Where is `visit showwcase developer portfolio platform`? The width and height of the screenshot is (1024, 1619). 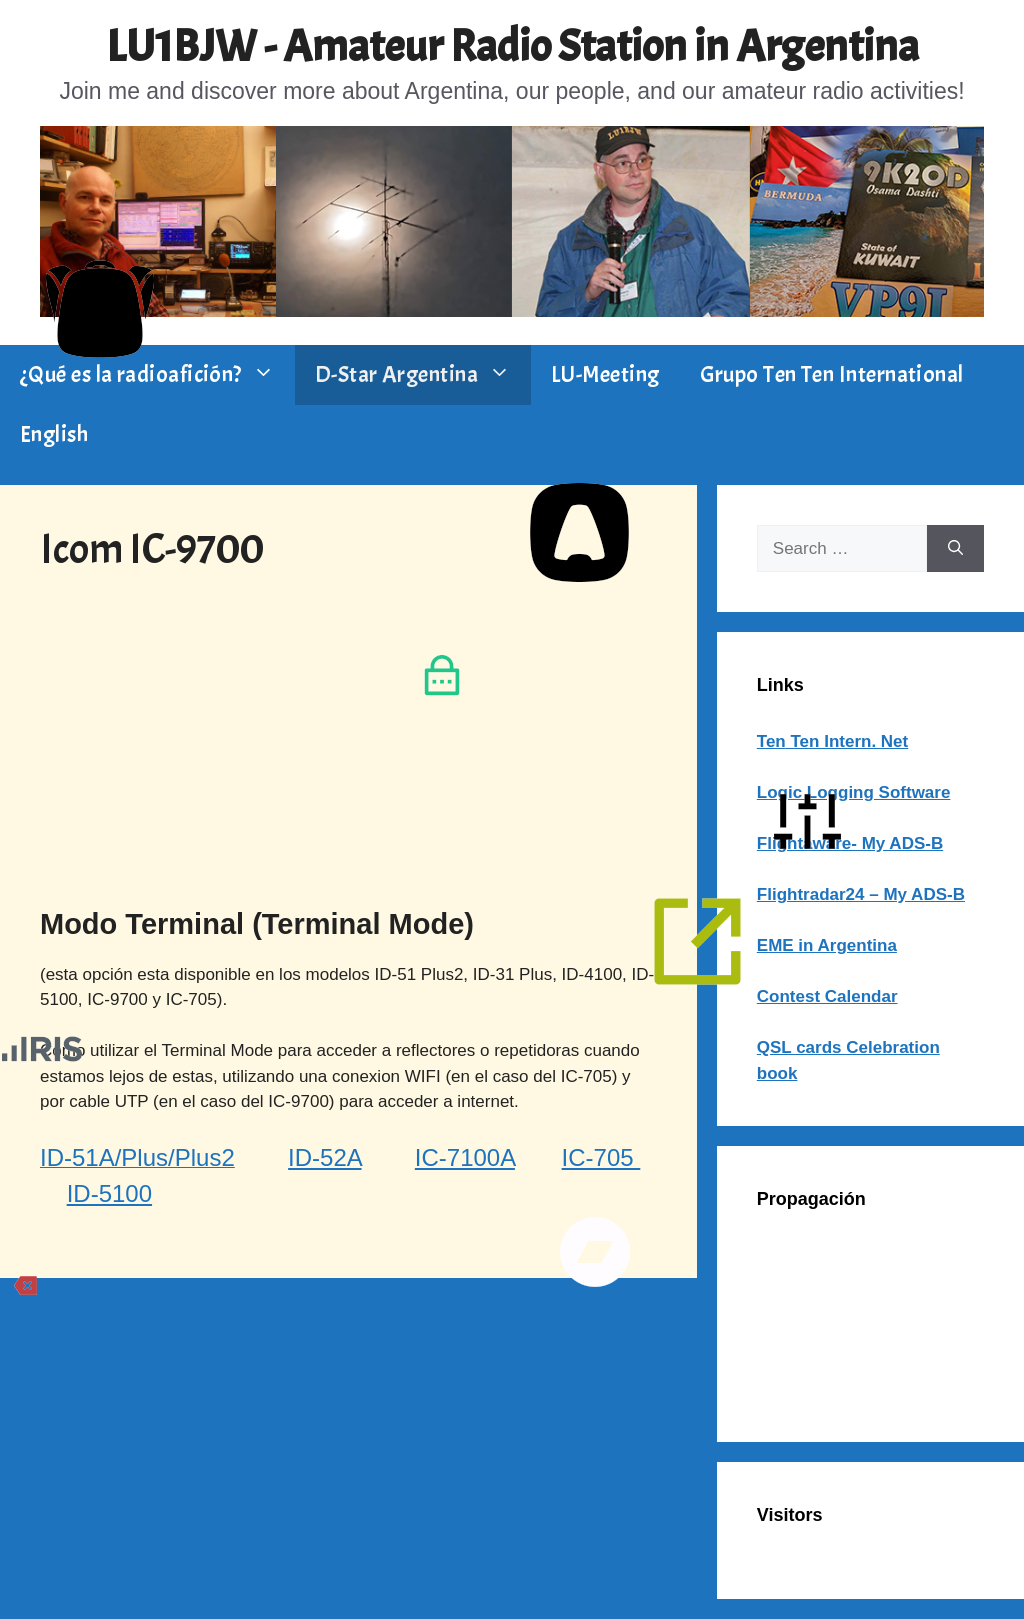 visit showwcase developer portfolio platform is located at coordinates (100, 309).